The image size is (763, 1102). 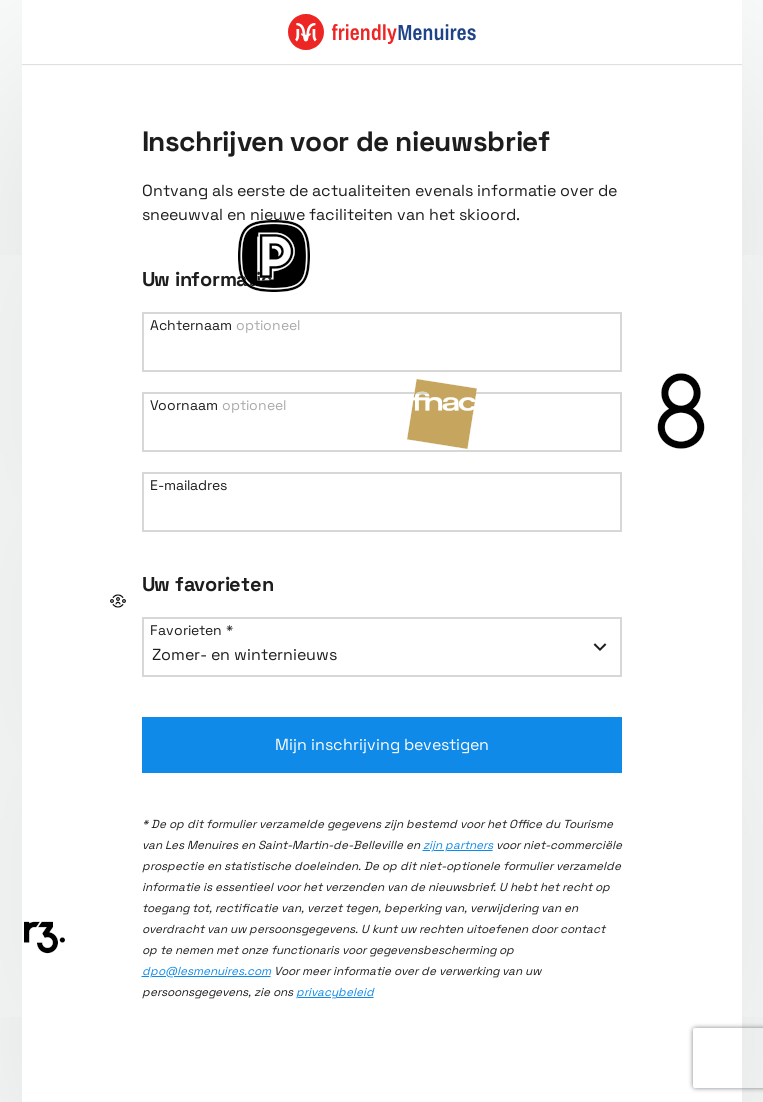 I want to click on visit the Fnac website or app, so click(x=442, y=414).